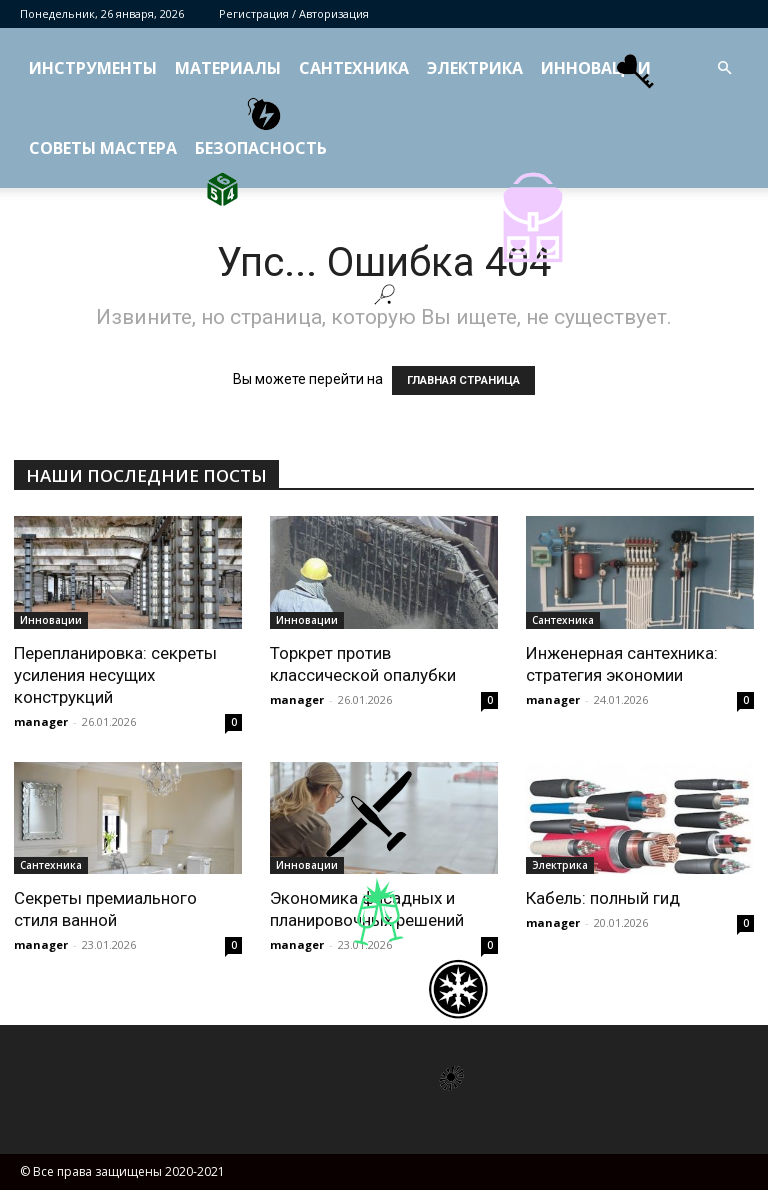 This screenshot has width=768, height=1190. Describe the element at coordinates (222, 189) in the screenshot. I see `roll the dice or take a random action` at that location.